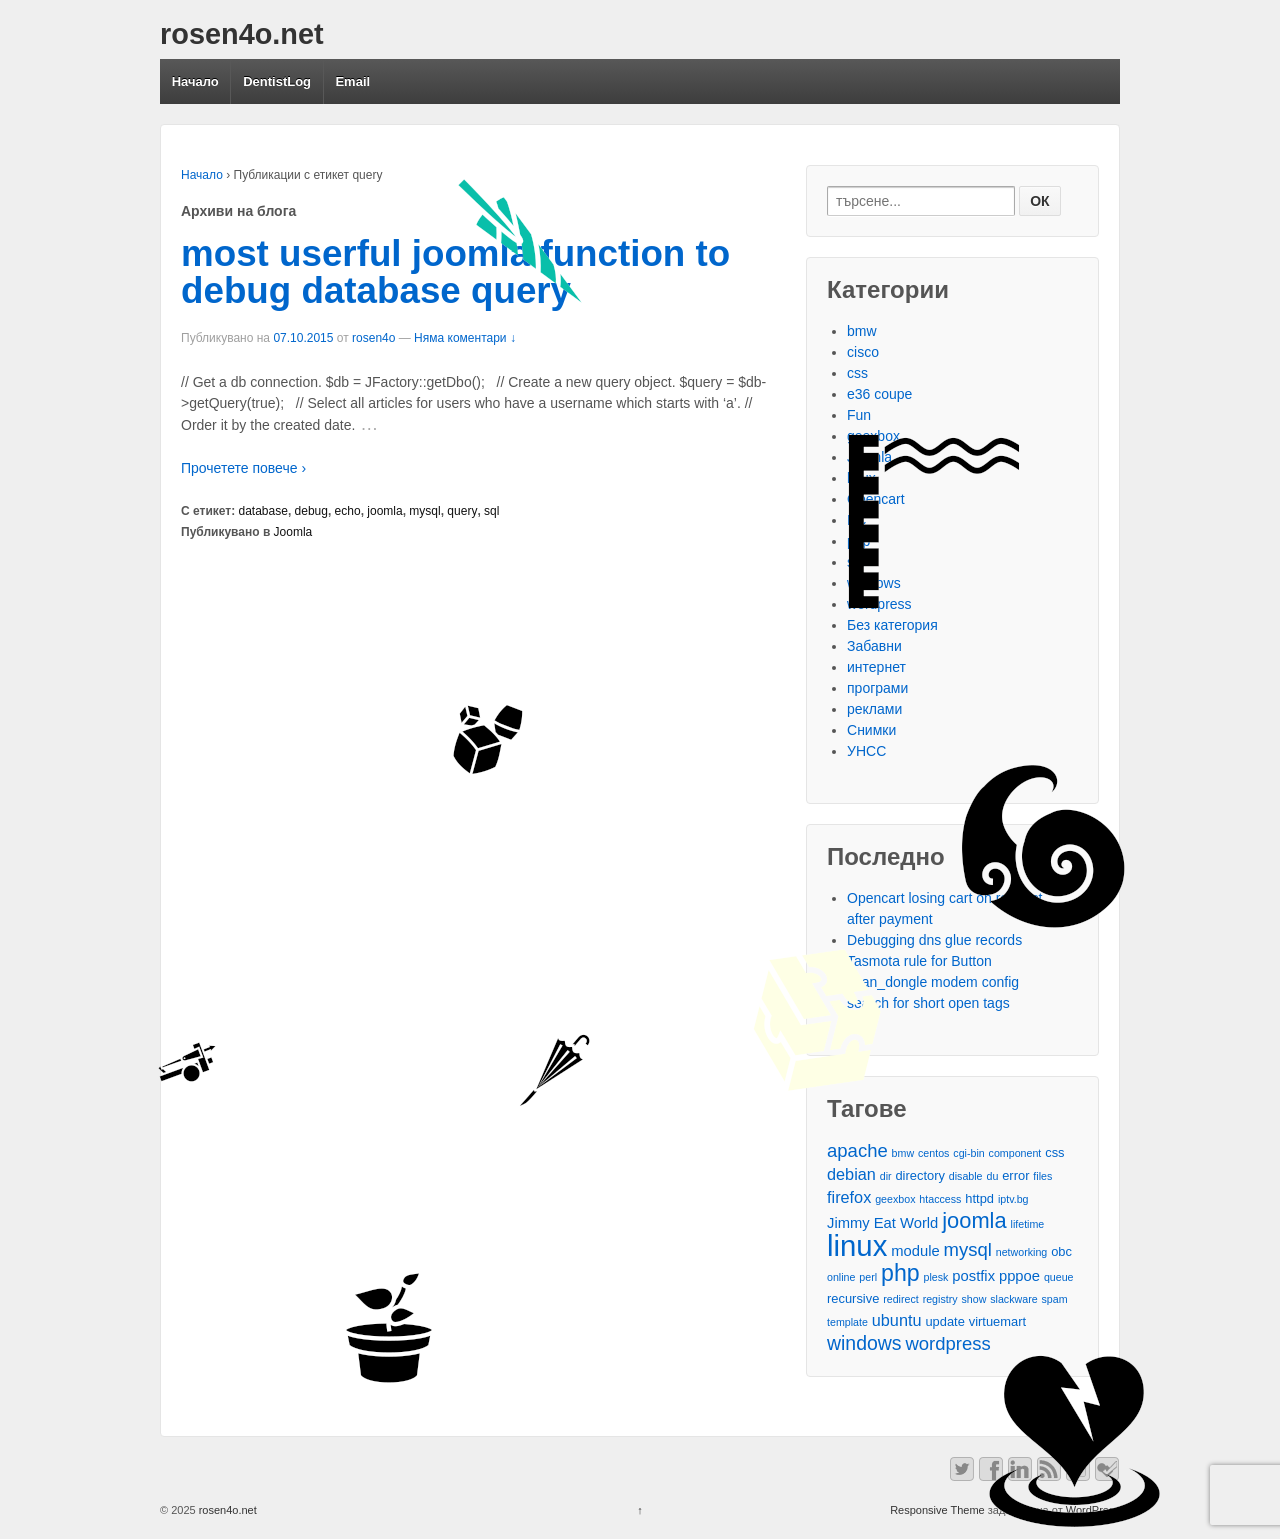  What do you see at coordinates (389, 1328) in the screenshot?
I see `start a new project or initiative` at bounding box center [389, 1328].